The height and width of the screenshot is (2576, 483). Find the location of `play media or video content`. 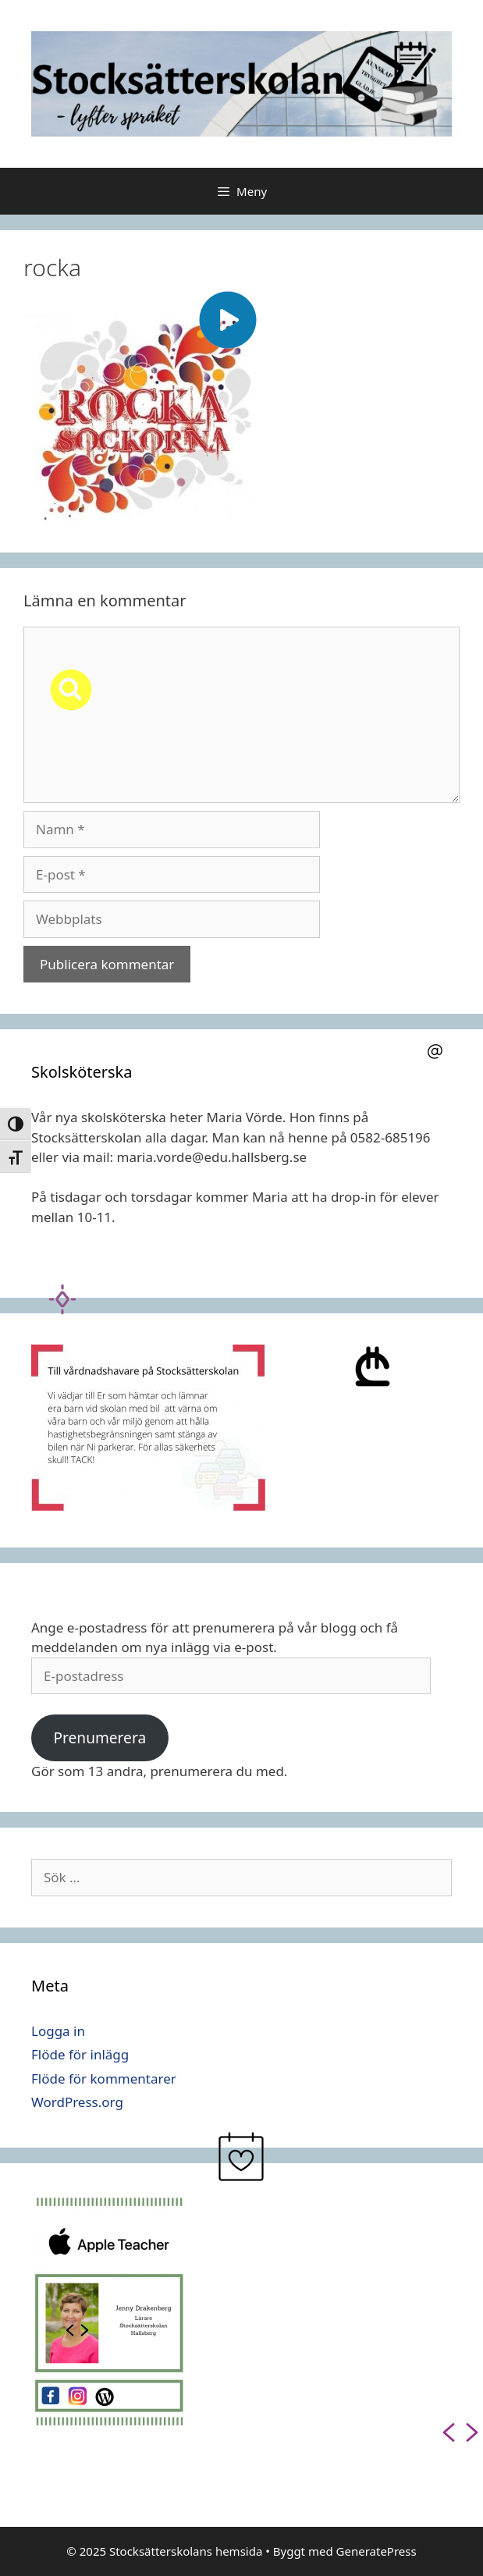

play media or video content is located at coordinates (228, 320).